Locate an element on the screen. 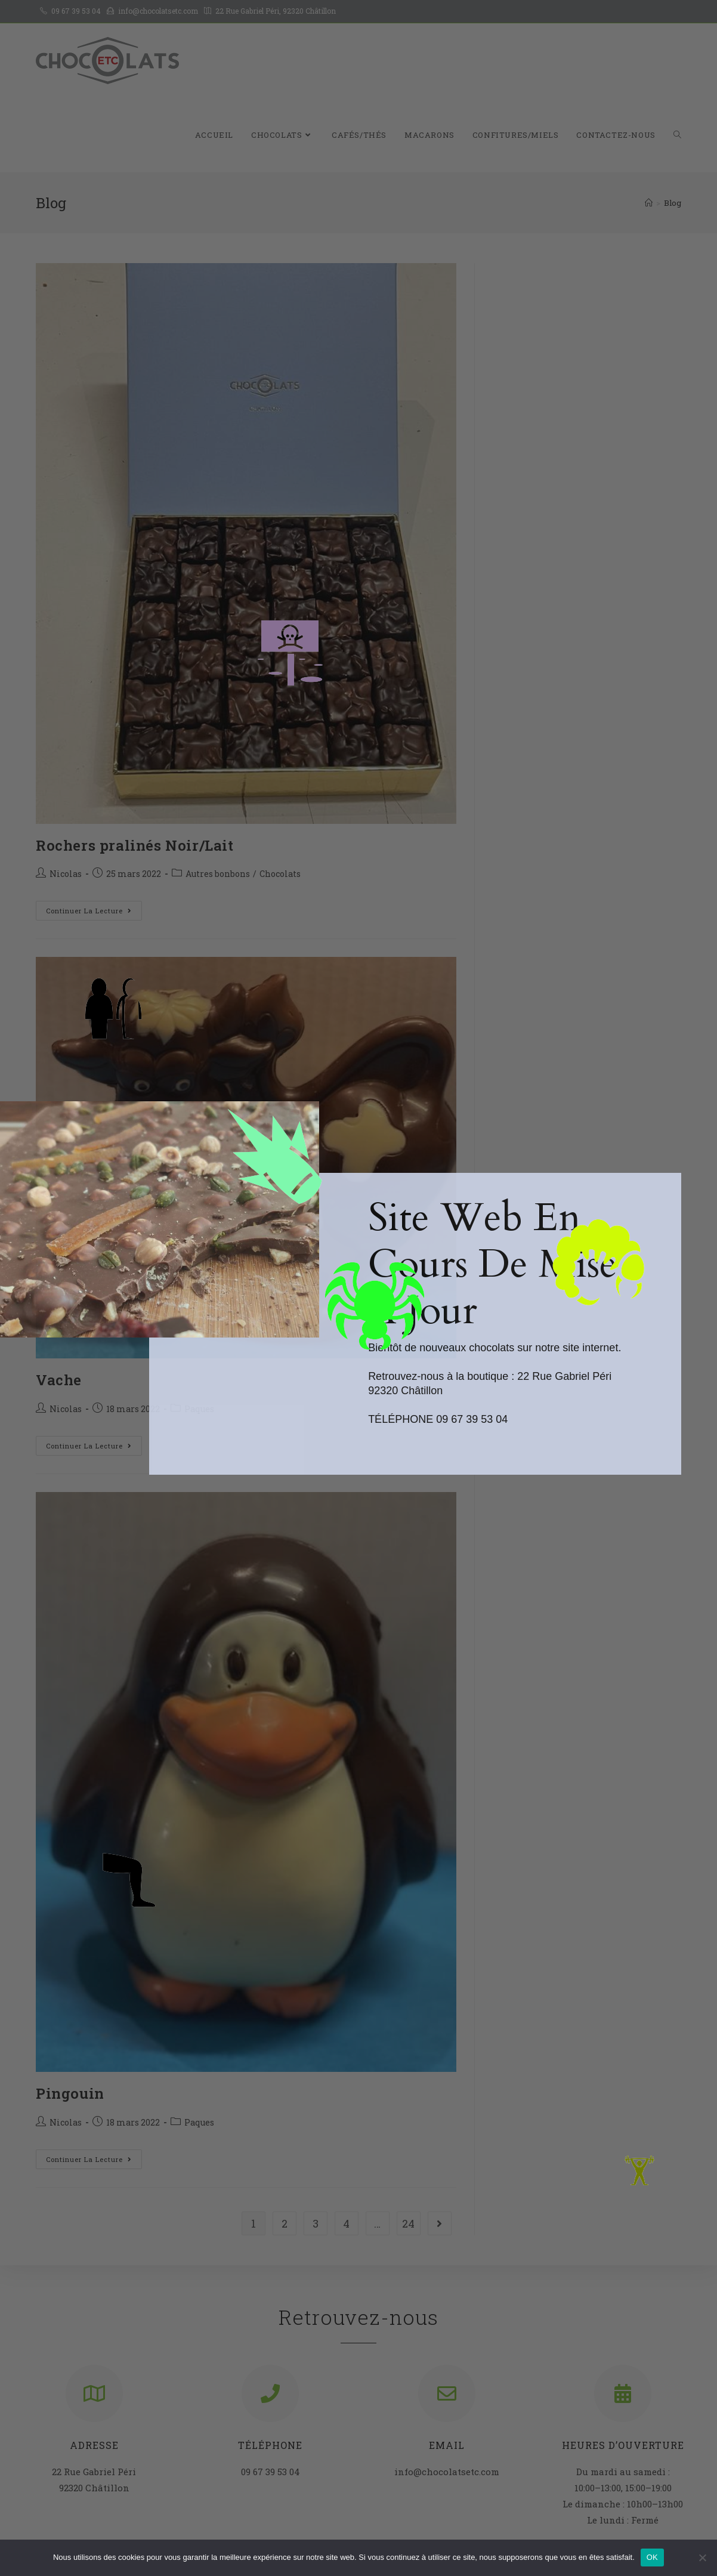 This screenshot has height=2576, width=717. select leg in body part anatomy diagram is located at coordinates (129, 1880).